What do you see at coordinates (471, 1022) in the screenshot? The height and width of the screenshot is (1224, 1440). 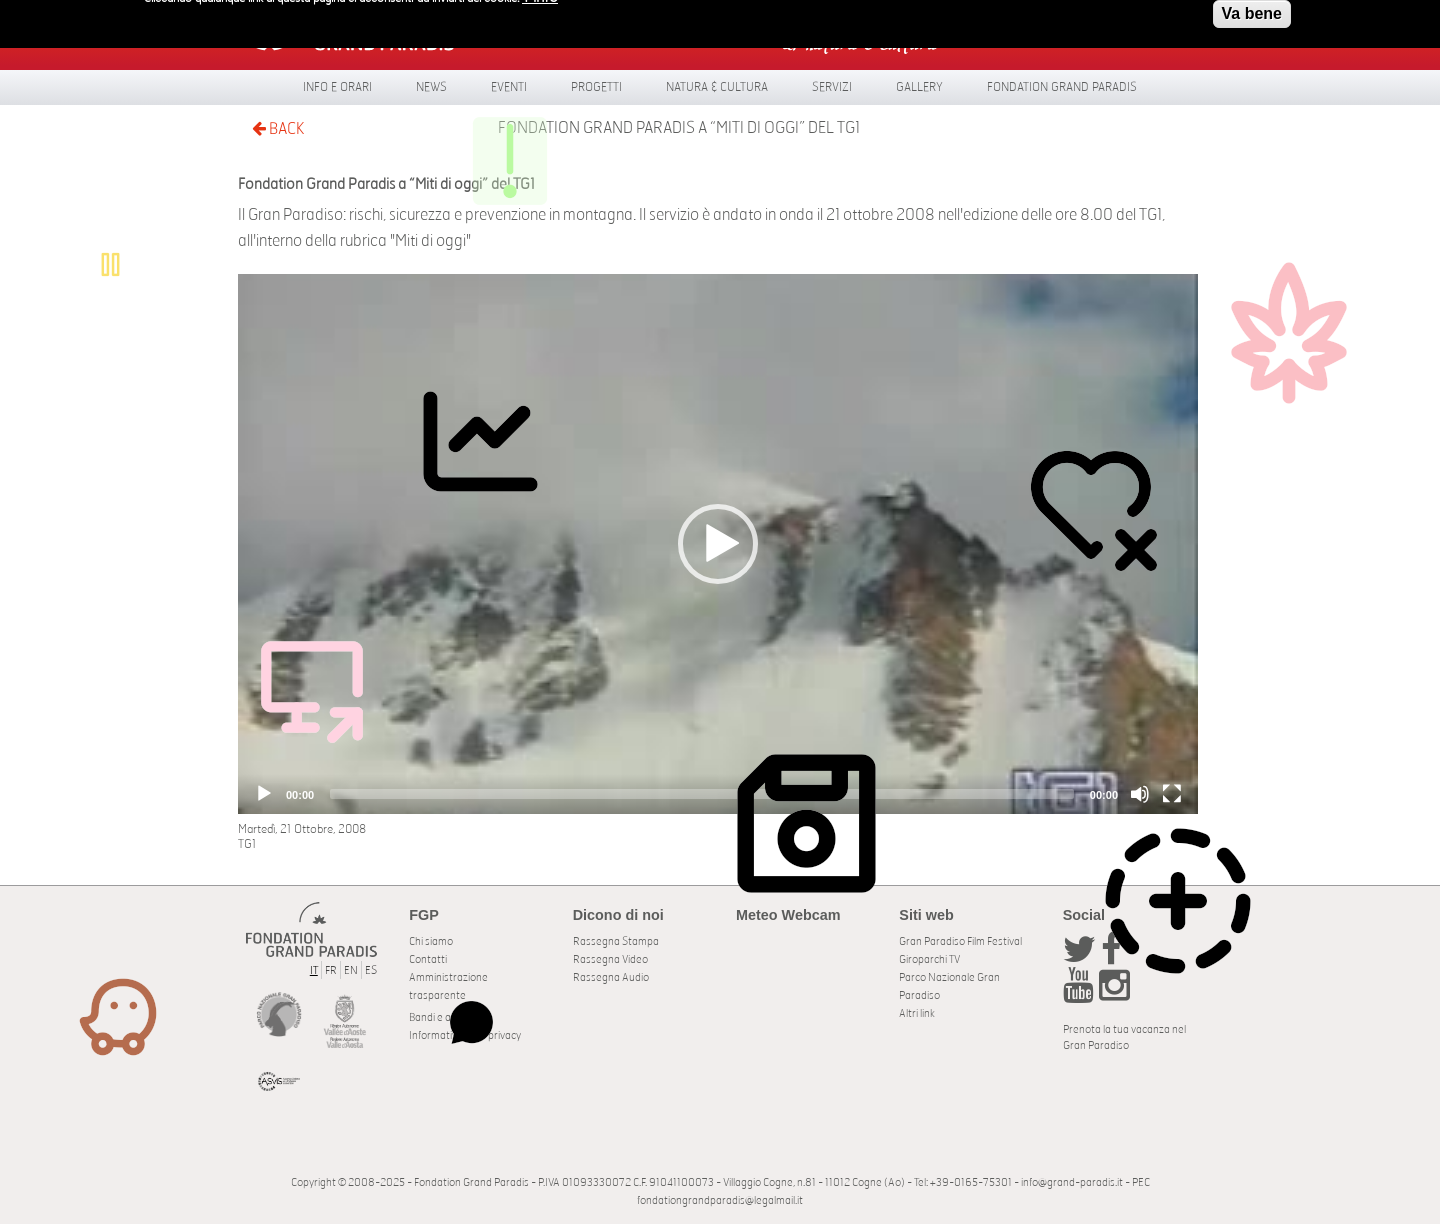 I see `open chat or messaging` at bounding box center [471, 1022].